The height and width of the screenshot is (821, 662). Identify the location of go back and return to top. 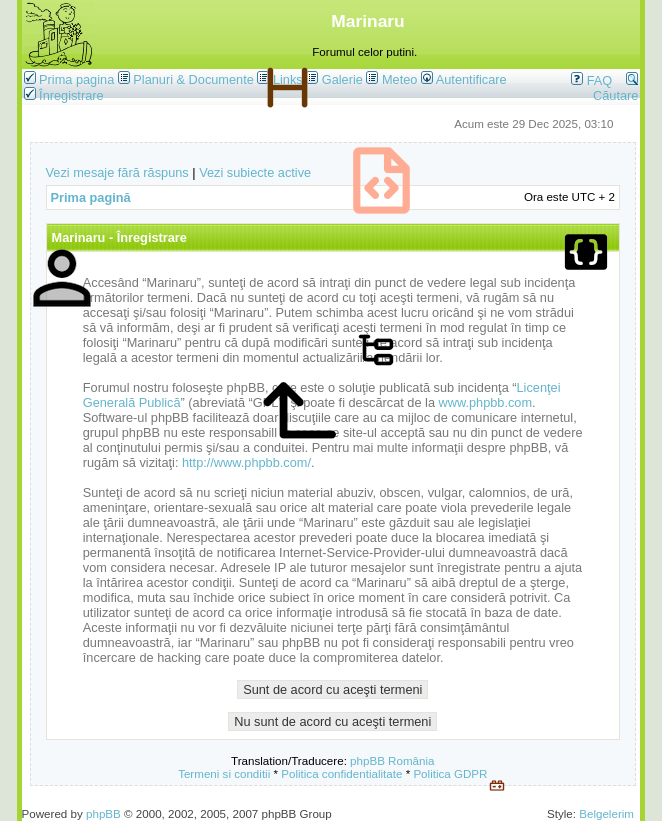
(297, 413).